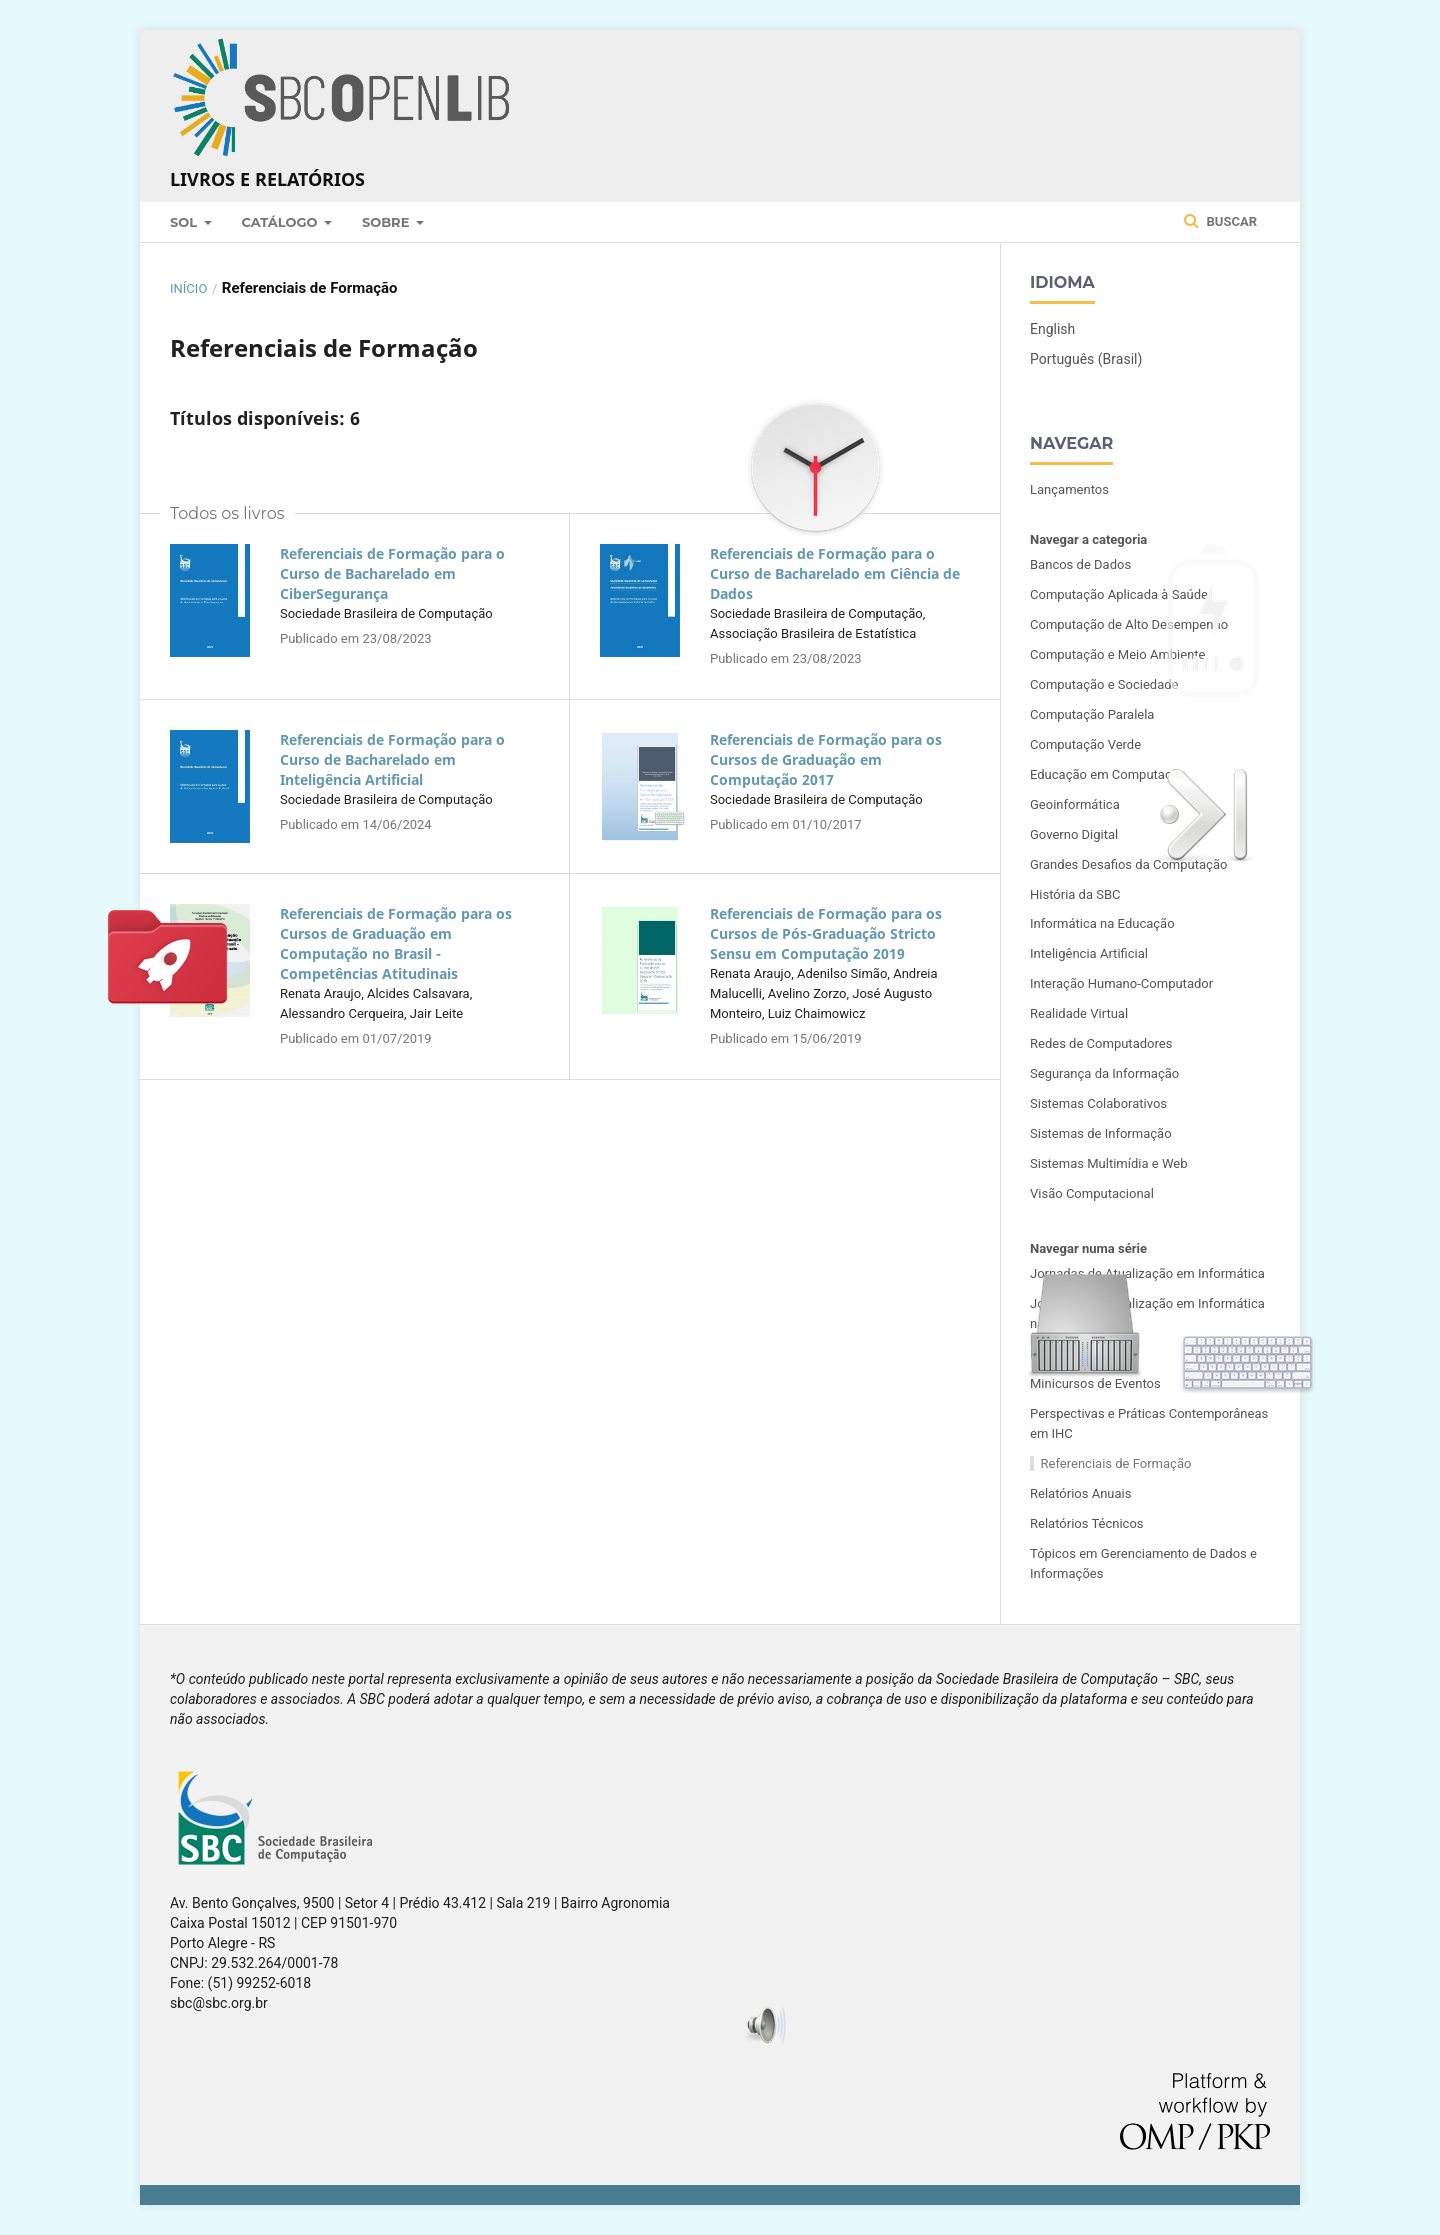  I want to click on access Xserve RAID storage device settings, so click(1085, 1323).